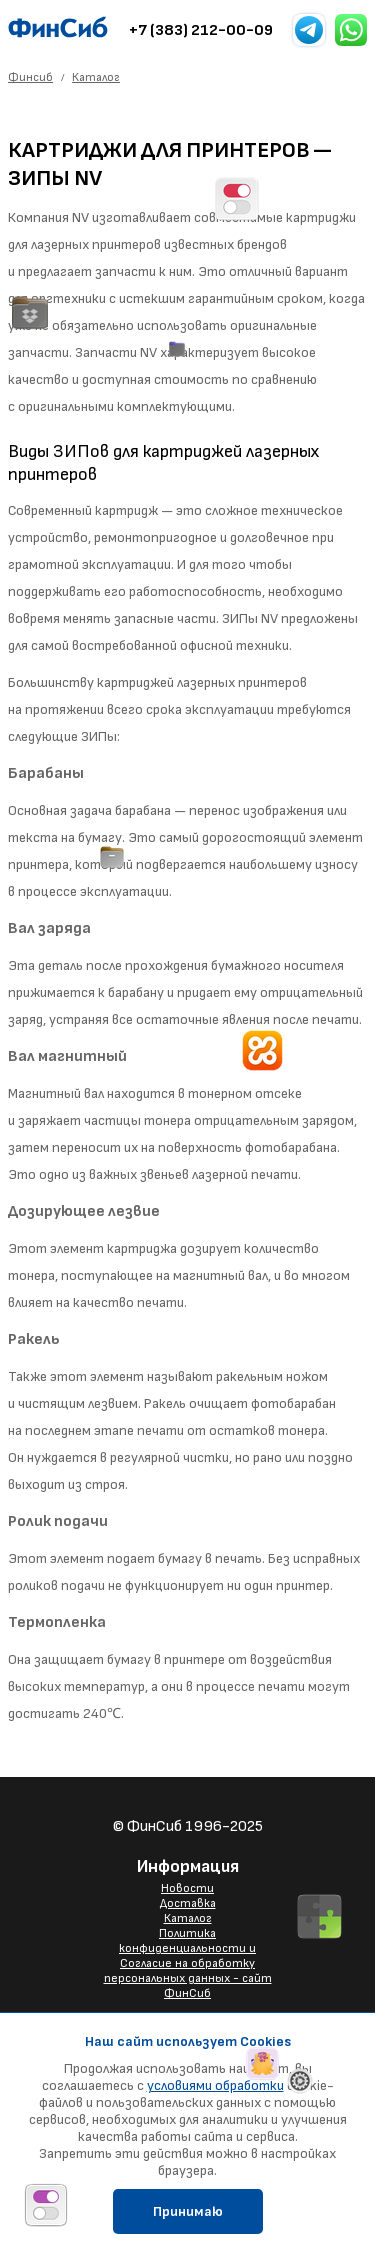 The height and width of the screenshot is (2254, 375). Describe the element at coordinates (319, 1916) in the screenshot. I see `open the extensions manager` at that location.